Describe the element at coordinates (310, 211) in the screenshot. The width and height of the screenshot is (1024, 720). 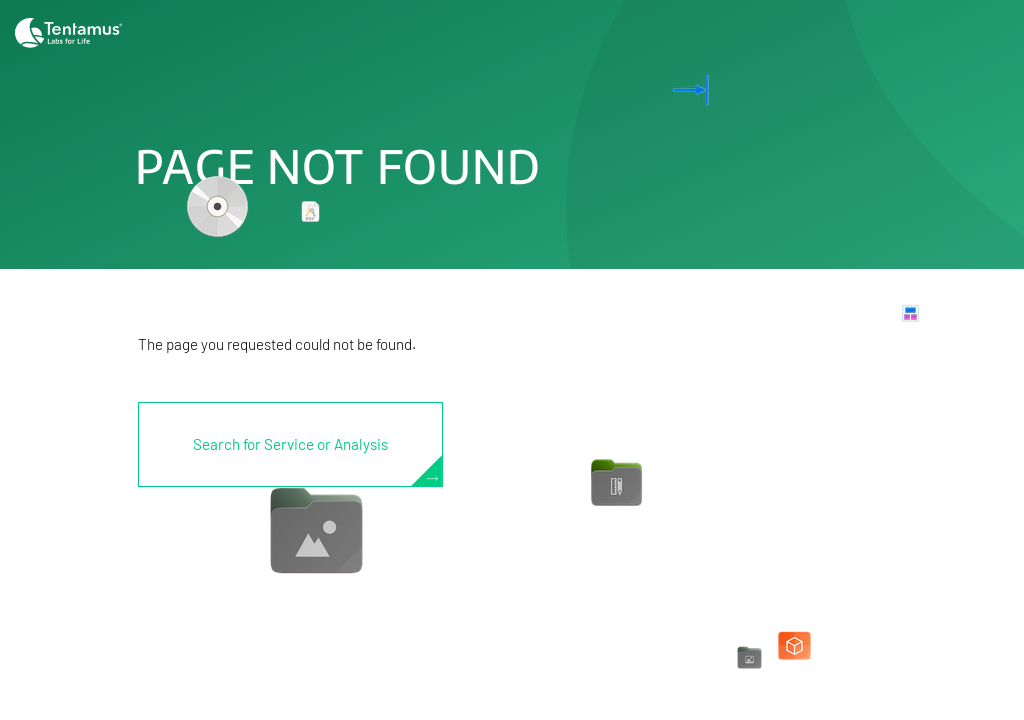
I see `pgp encryption key file` at that location.